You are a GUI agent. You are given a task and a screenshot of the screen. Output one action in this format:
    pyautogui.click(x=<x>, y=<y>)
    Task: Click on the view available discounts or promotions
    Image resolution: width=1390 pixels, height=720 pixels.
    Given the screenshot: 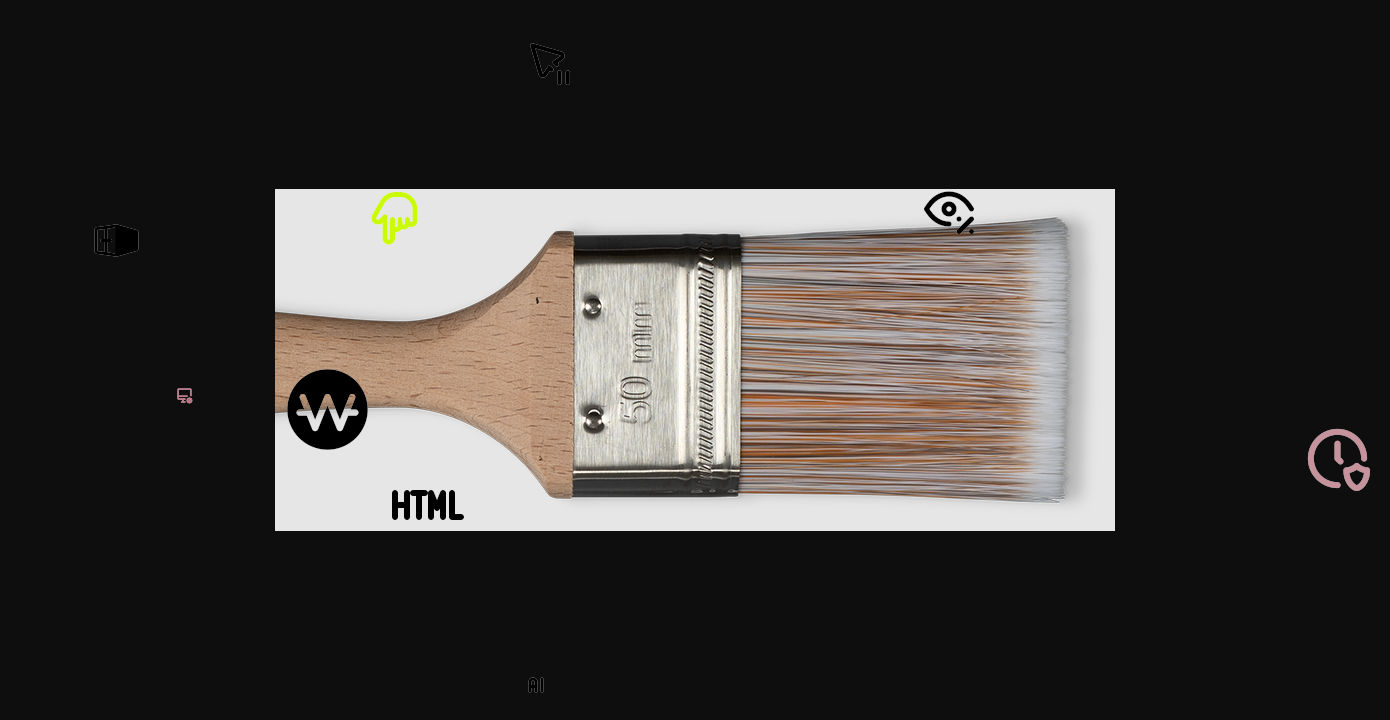 What is the action you would take?
    pyautogui.click(x=949, y=209)
    